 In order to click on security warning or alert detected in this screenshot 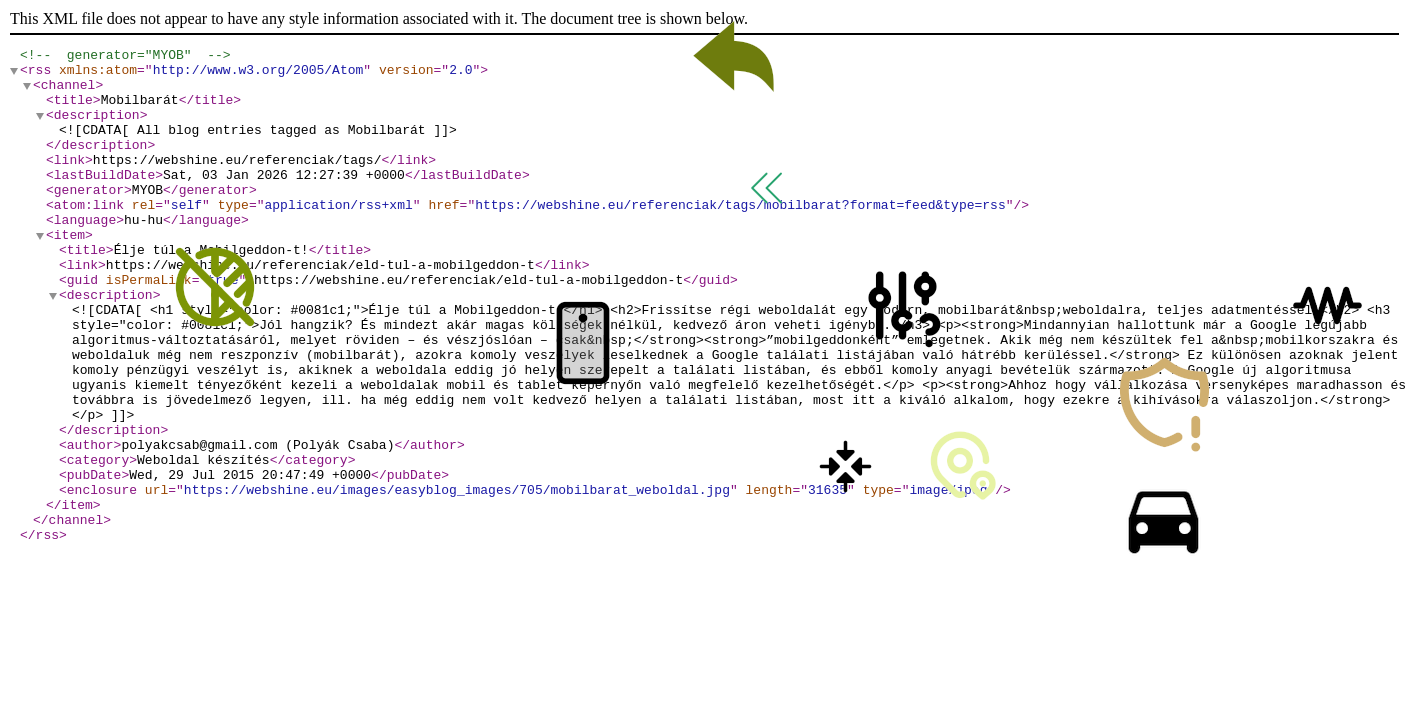, I will do `click(1164, 402)`.